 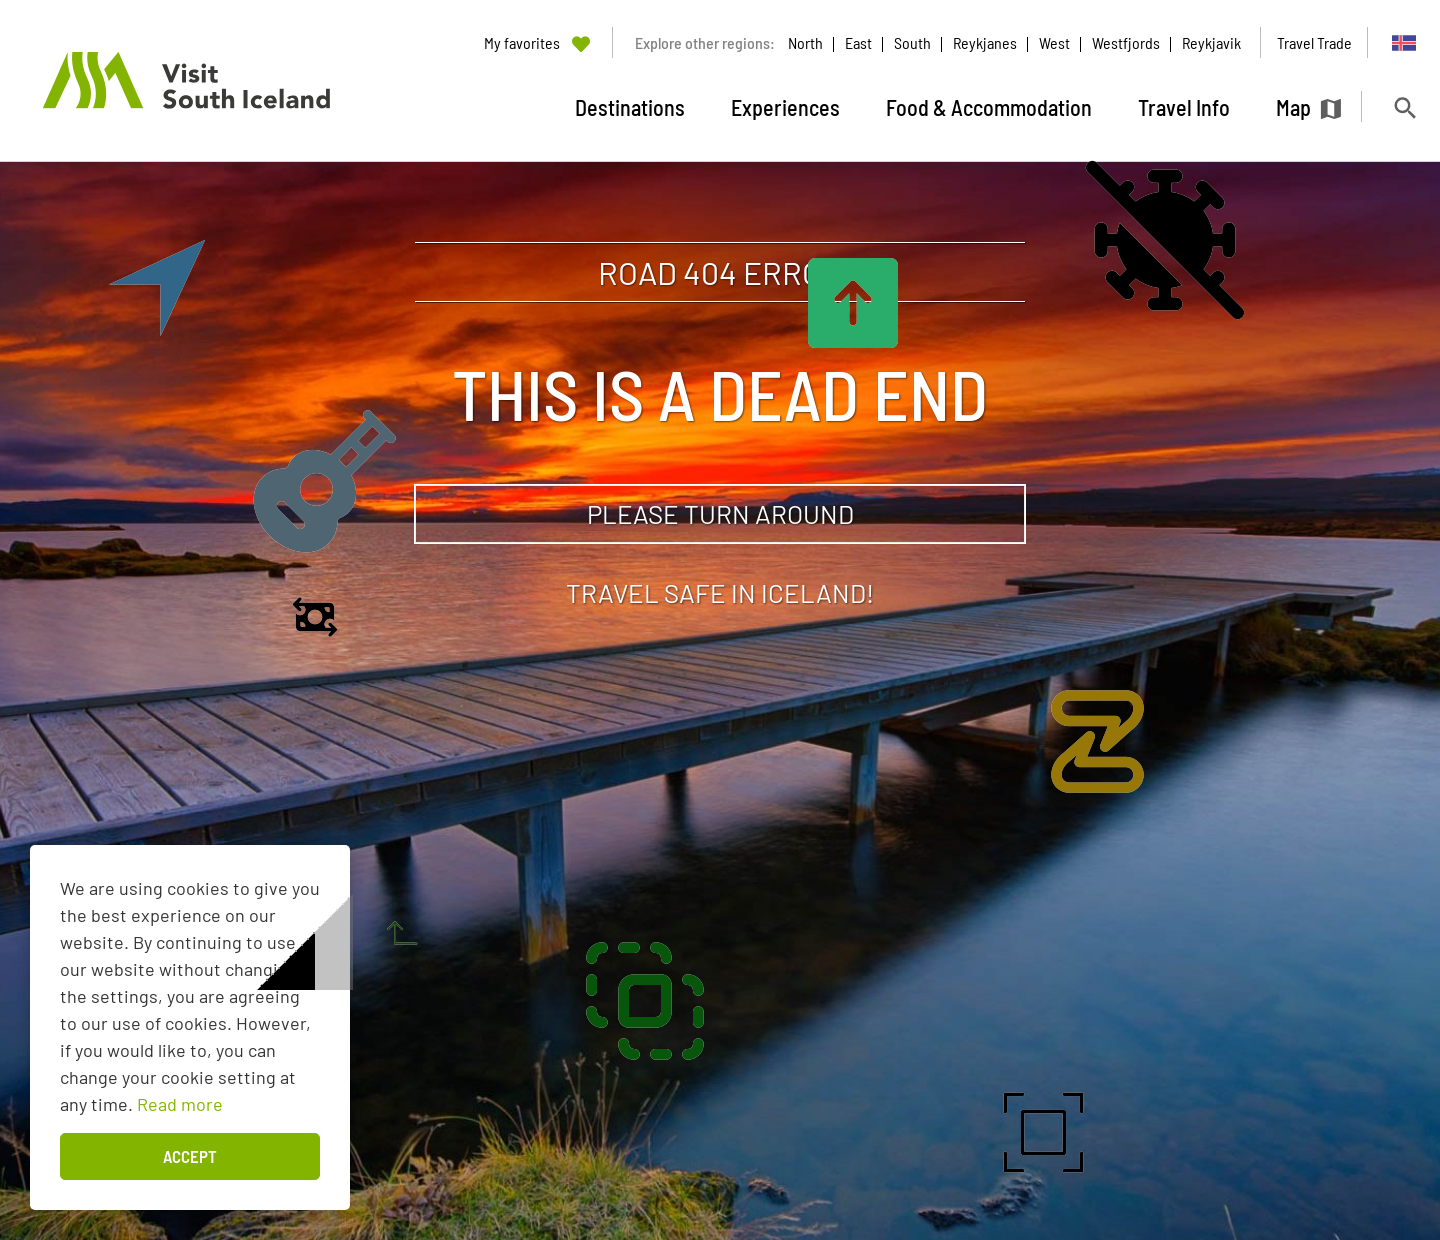 What do you see at coordinates (853, 303) in the screenshot?
I see `upload a file or content` at bounding box center [853, 303].